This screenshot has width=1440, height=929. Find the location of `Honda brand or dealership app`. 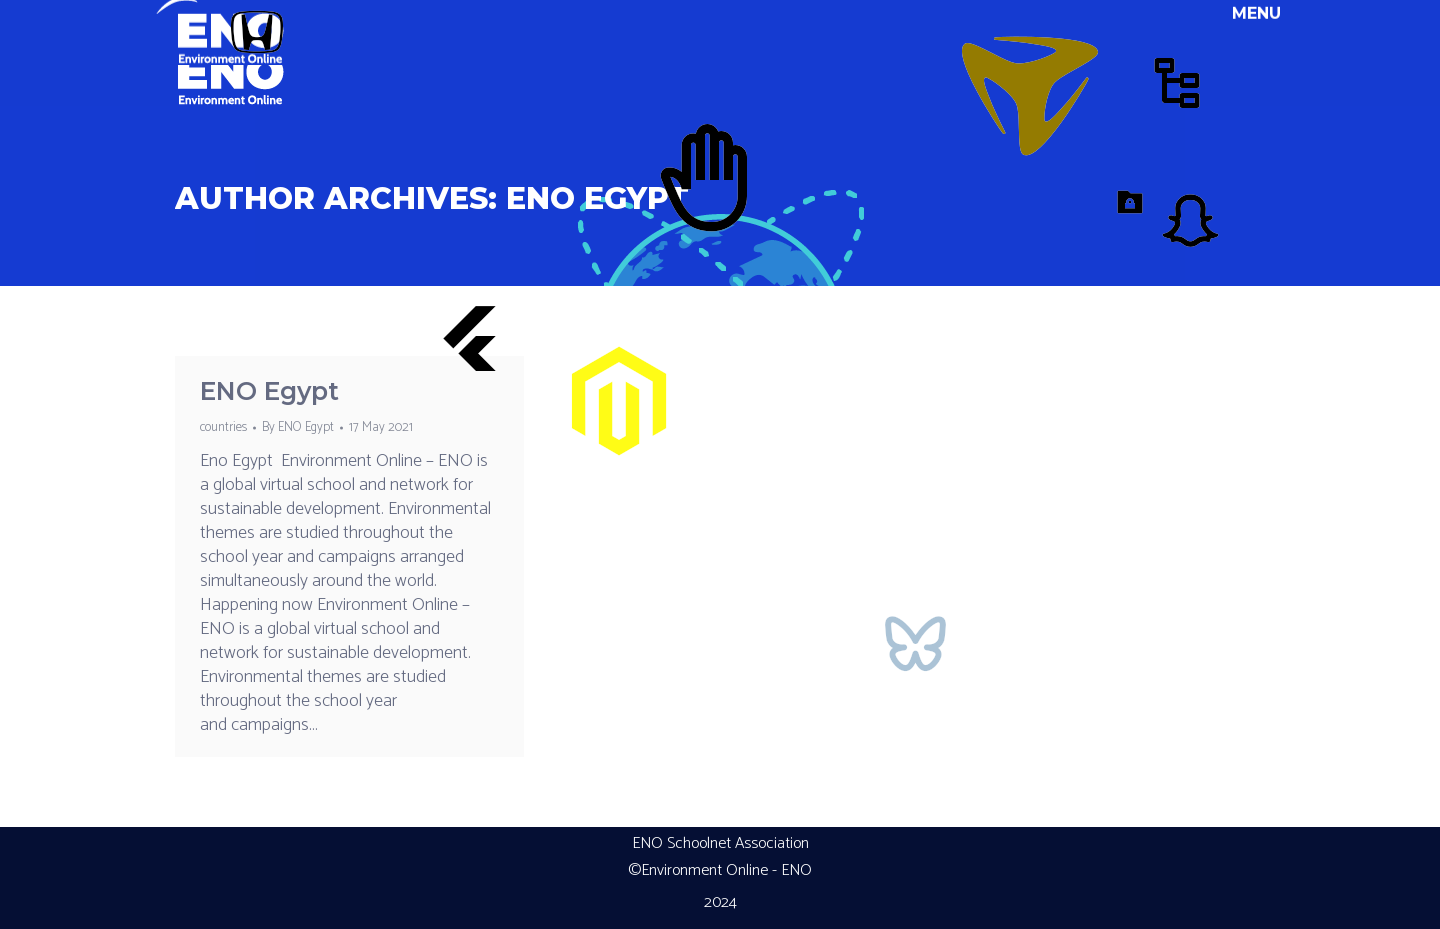

Honda brand or dealership app is located at coordinates (257, 32).